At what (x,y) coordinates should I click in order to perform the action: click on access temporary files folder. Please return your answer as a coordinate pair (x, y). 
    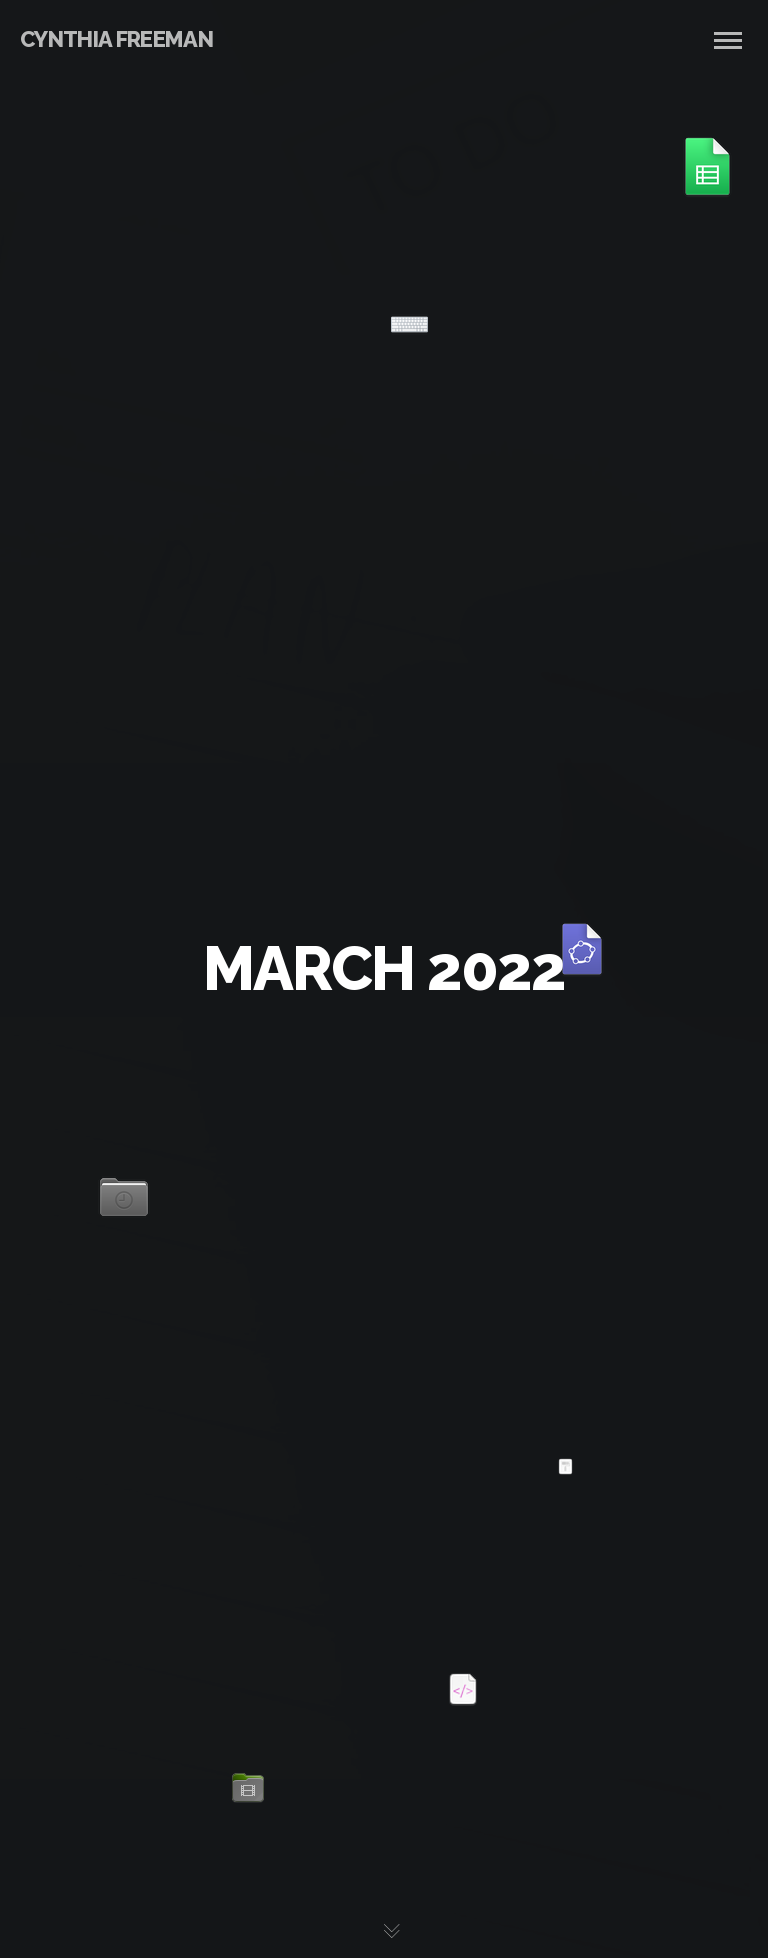
    Looking at the image, I should click on (124, 1197).